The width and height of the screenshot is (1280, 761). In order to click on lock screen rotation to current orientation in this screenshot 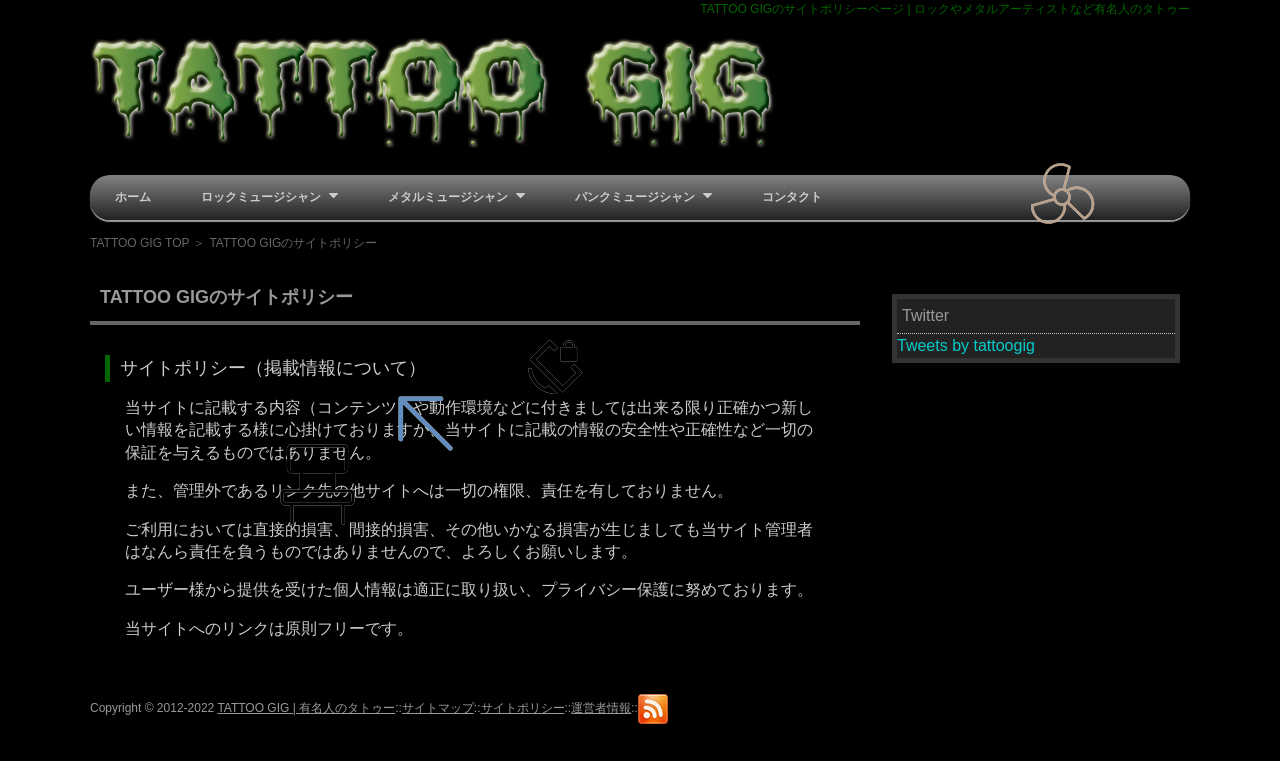, I will do `click(556, 366)`.